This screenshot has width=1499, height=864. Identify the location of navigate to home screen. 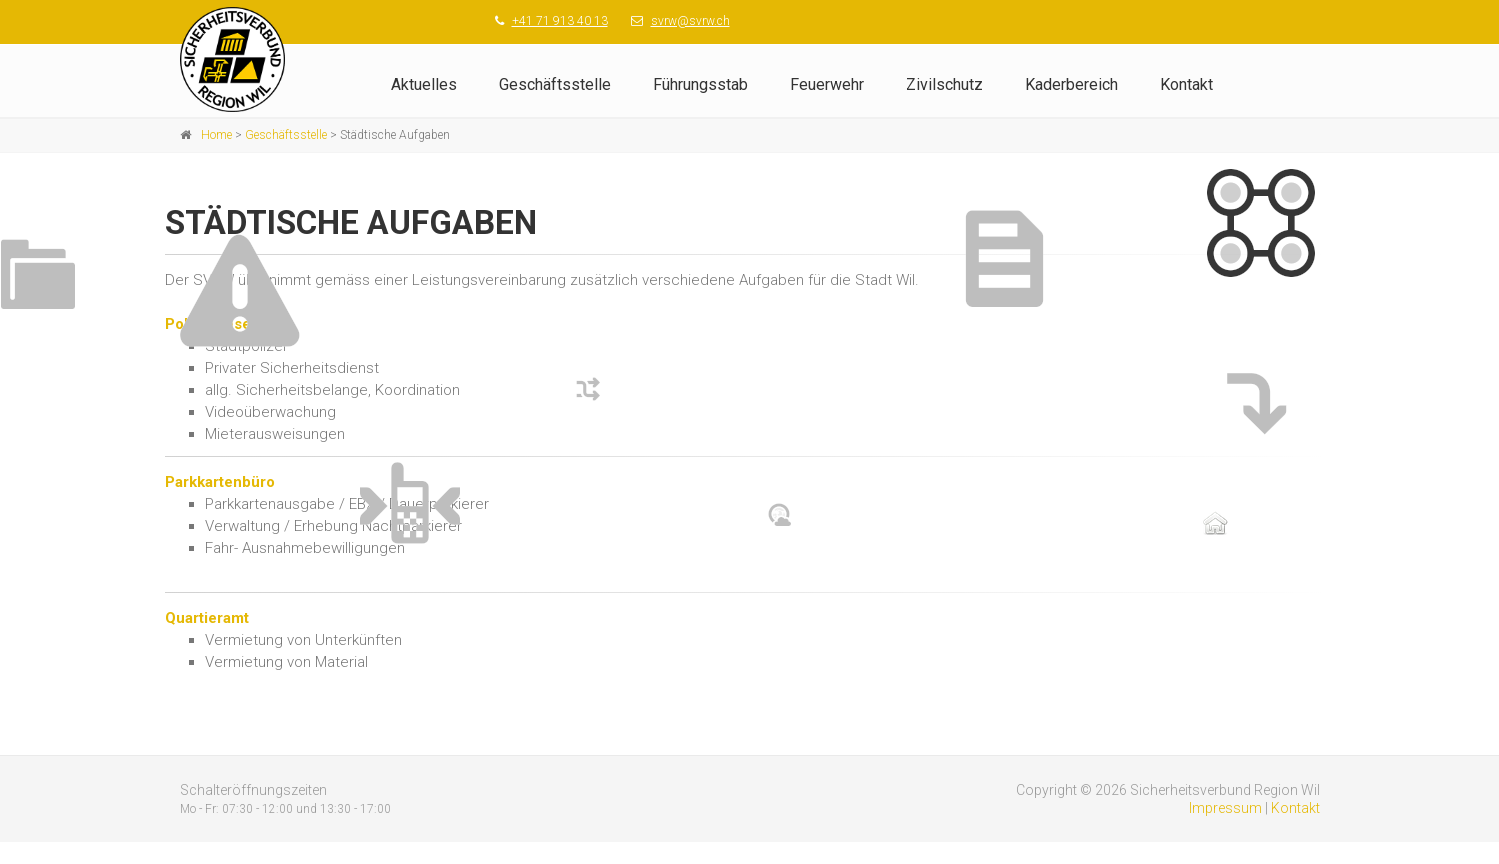
(1215, 523).